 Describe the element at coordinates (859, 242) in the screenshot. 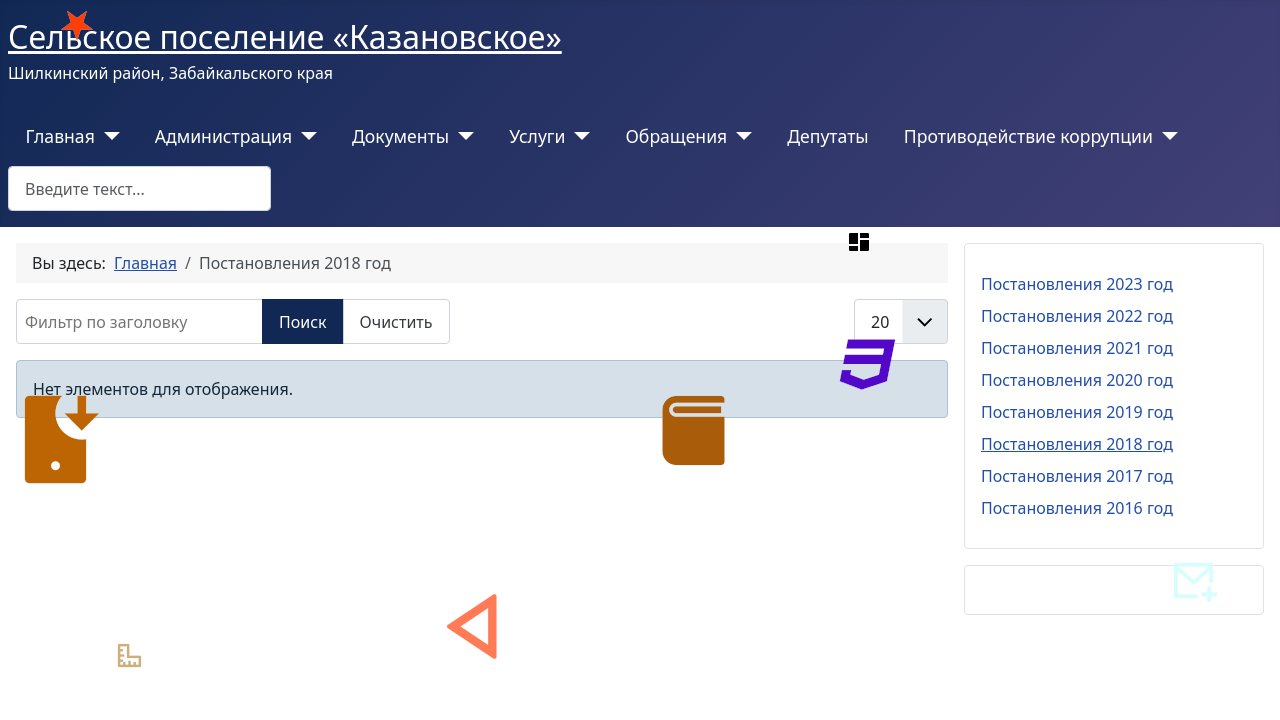

I see `switch to masonry grid view` at that location.